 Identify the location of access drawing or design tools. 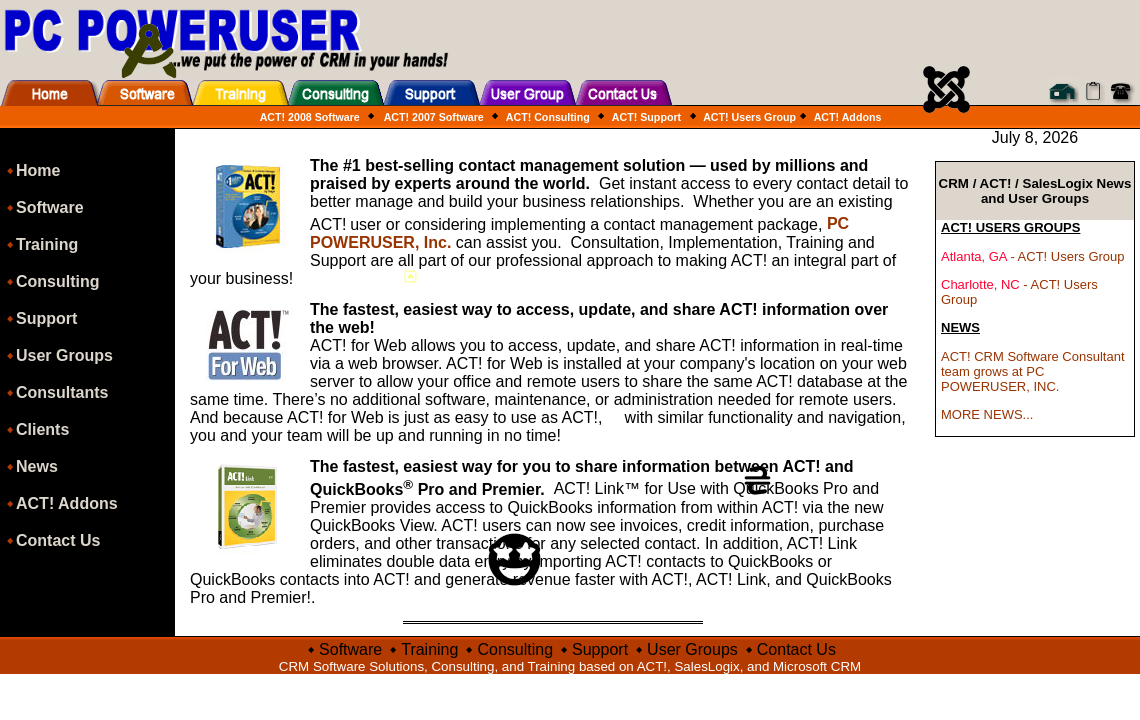
(149, 51).